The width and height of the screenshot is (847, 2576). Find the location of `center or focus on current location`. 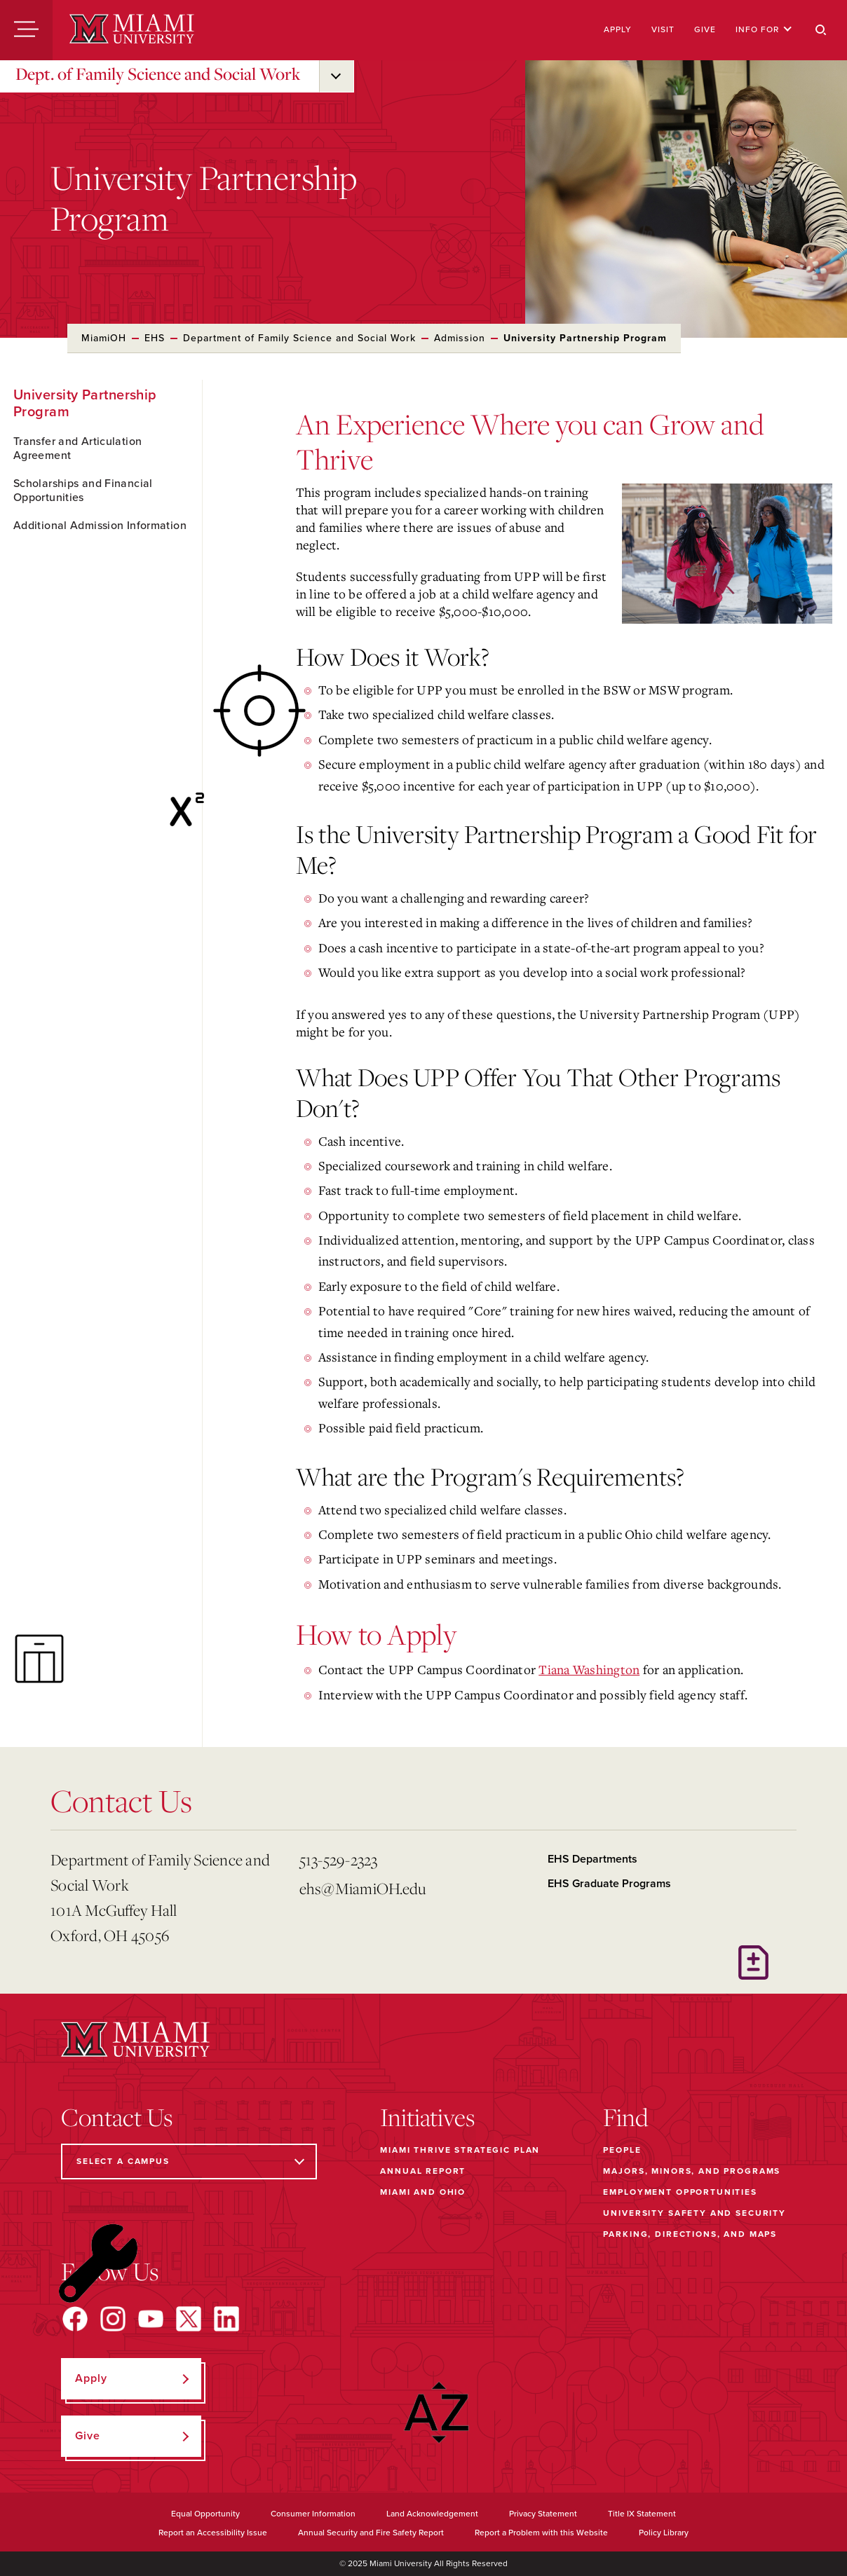

center or focus on current location is located at coordinates (259, 711).